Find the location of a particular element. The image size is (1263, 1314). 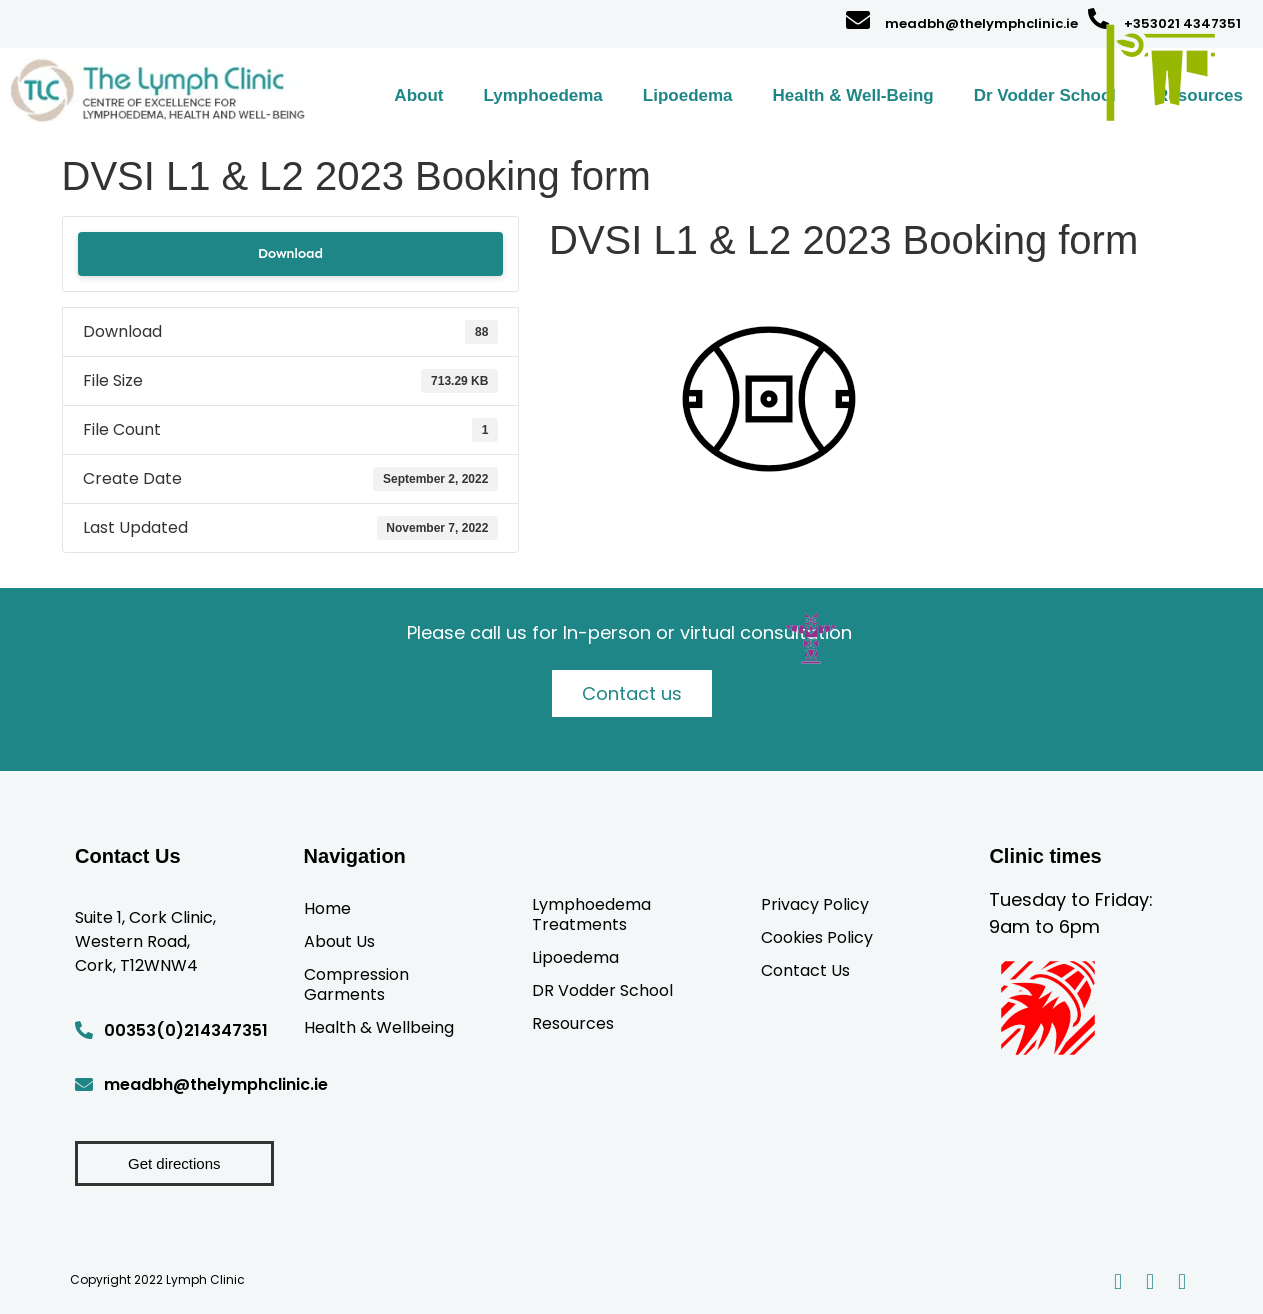

activate boost or turbo mode is located at coordinates (1048, 1008).